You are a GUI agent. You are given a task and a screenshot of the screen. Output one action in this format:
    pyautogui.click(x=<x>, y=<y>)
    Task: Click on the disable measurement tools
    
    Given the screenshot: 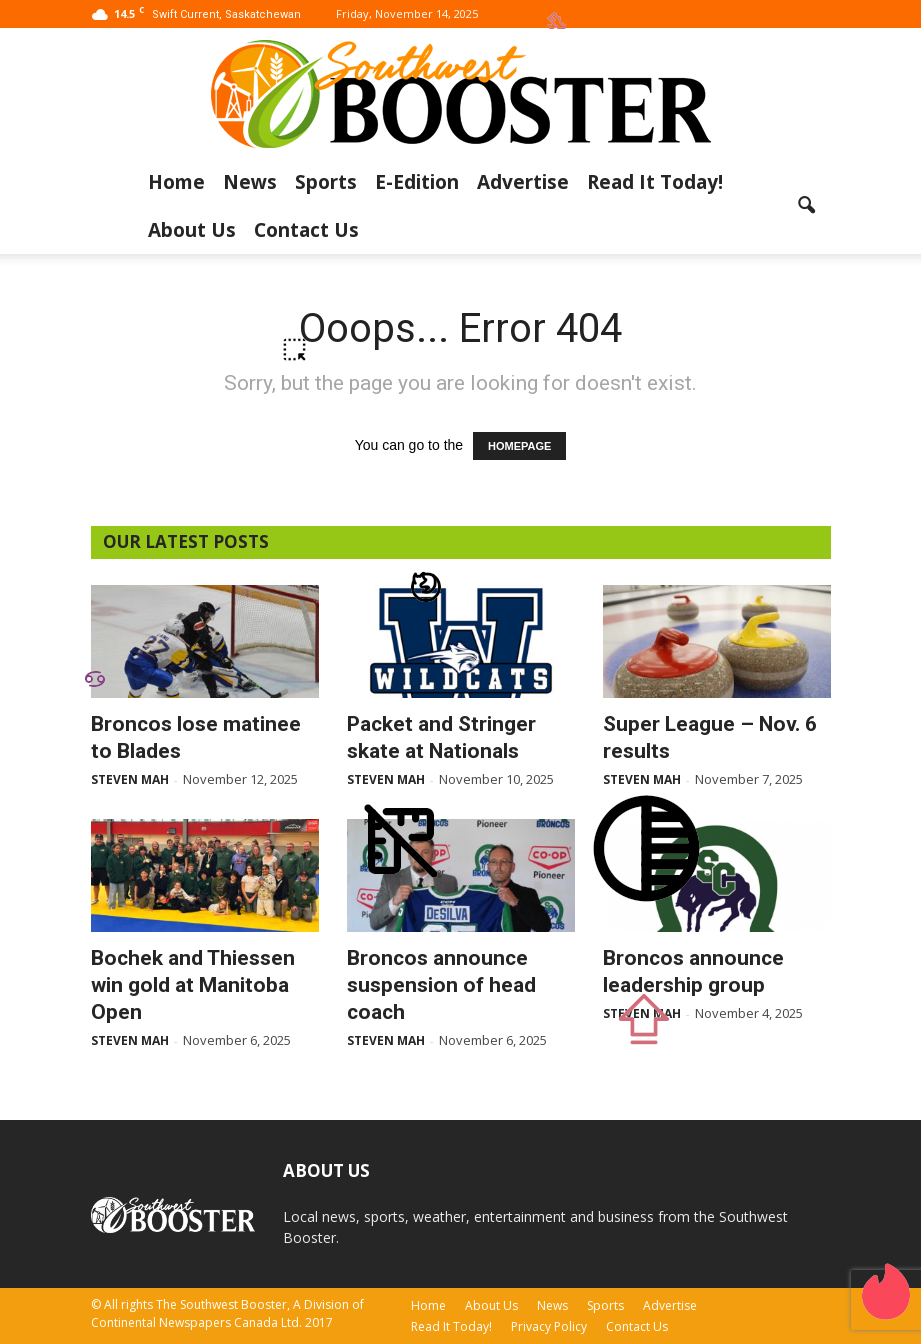 What is the action you would take?
    pyautogui.click(x=401, y=841)
    